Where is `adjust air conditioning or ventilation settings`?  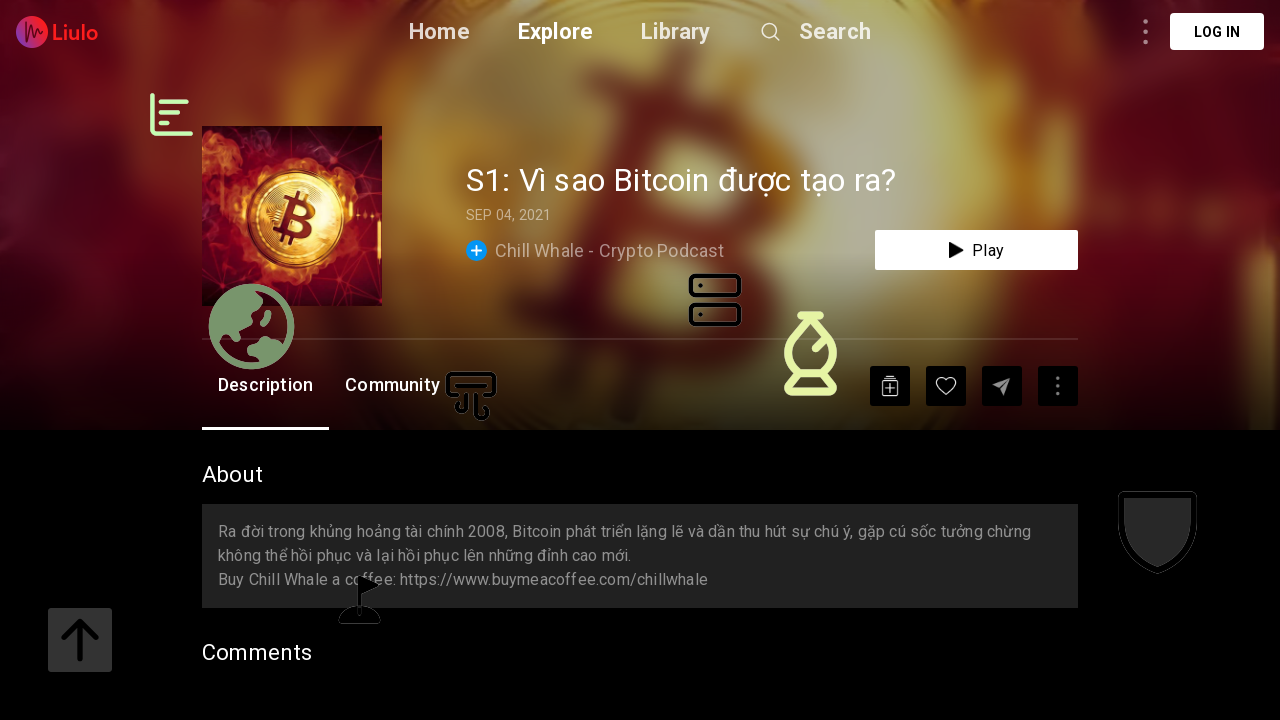
adjust air conditioning or ventilation settings is located at coordinates (471, 395).